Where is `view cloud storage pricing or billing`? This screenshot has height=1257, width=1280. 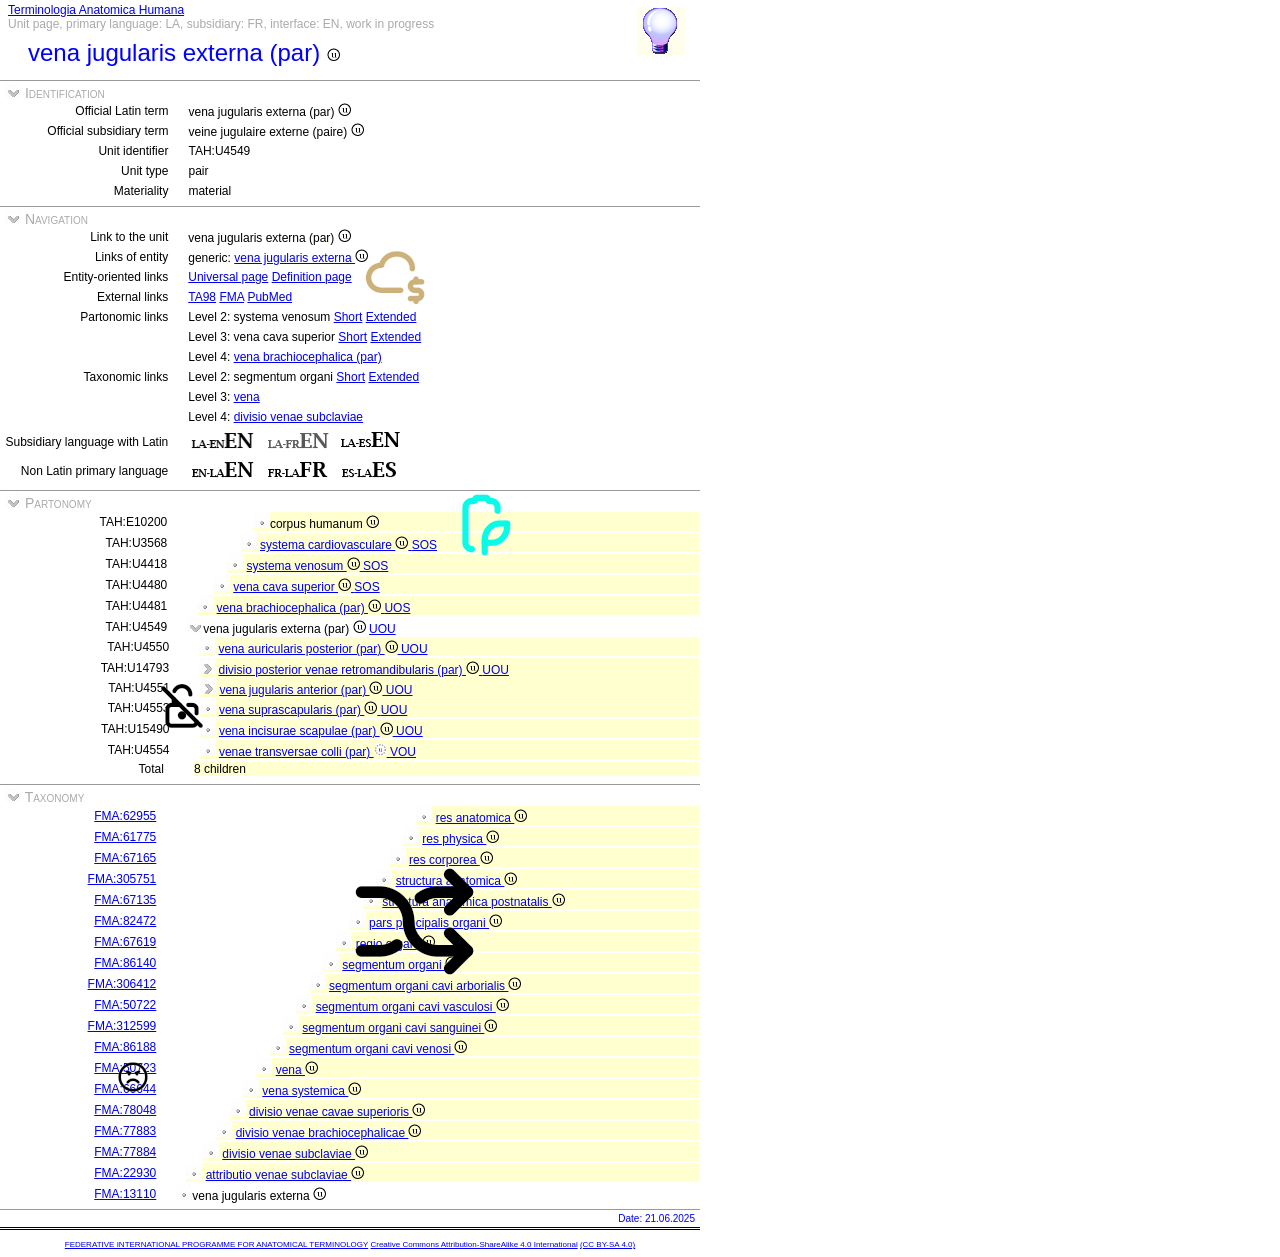 view cloud storage pricing or billing is located at coordinates (396, 273).